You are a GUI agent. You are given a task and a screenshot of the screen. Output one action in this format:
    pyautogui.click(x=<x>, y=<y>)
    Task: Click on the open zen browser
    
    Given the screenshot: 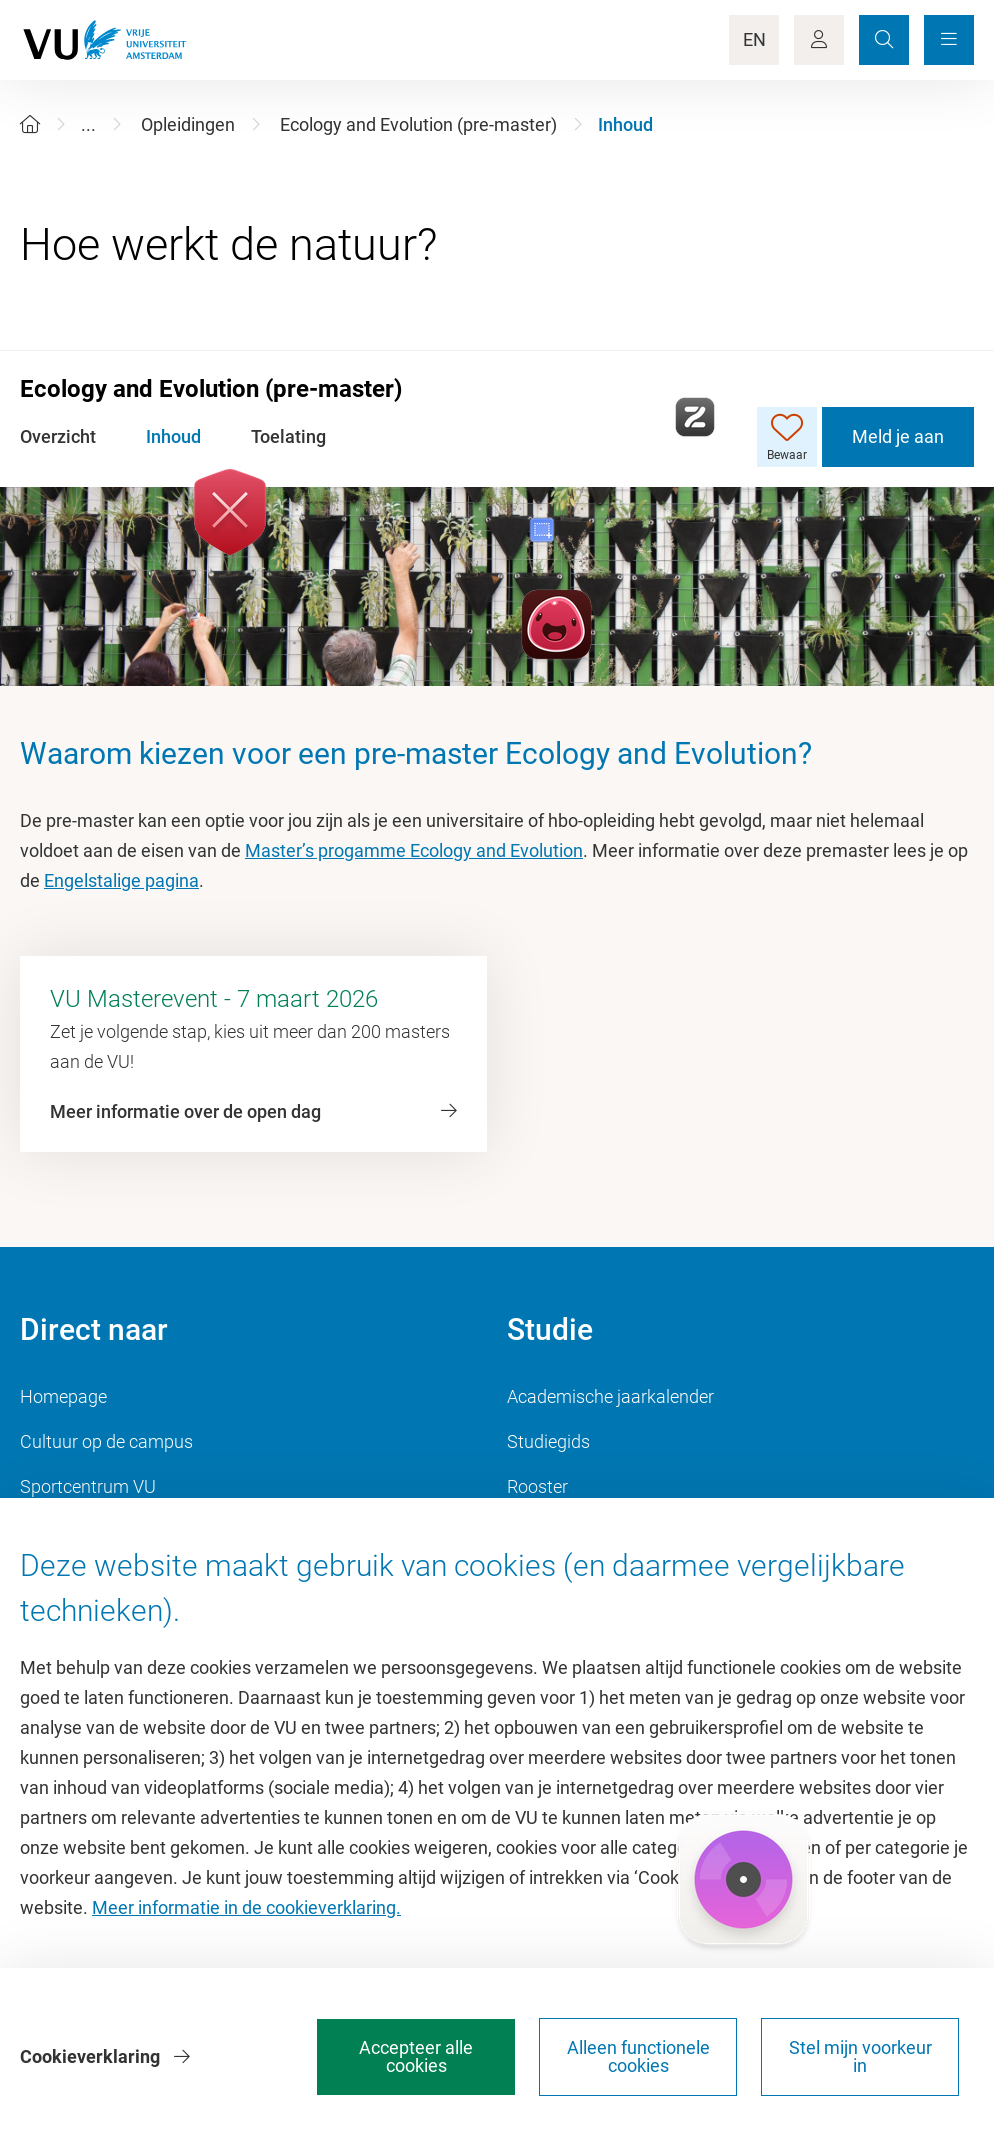 What is the action you would take?
    pyautogui.click(x=695, y=417)
    